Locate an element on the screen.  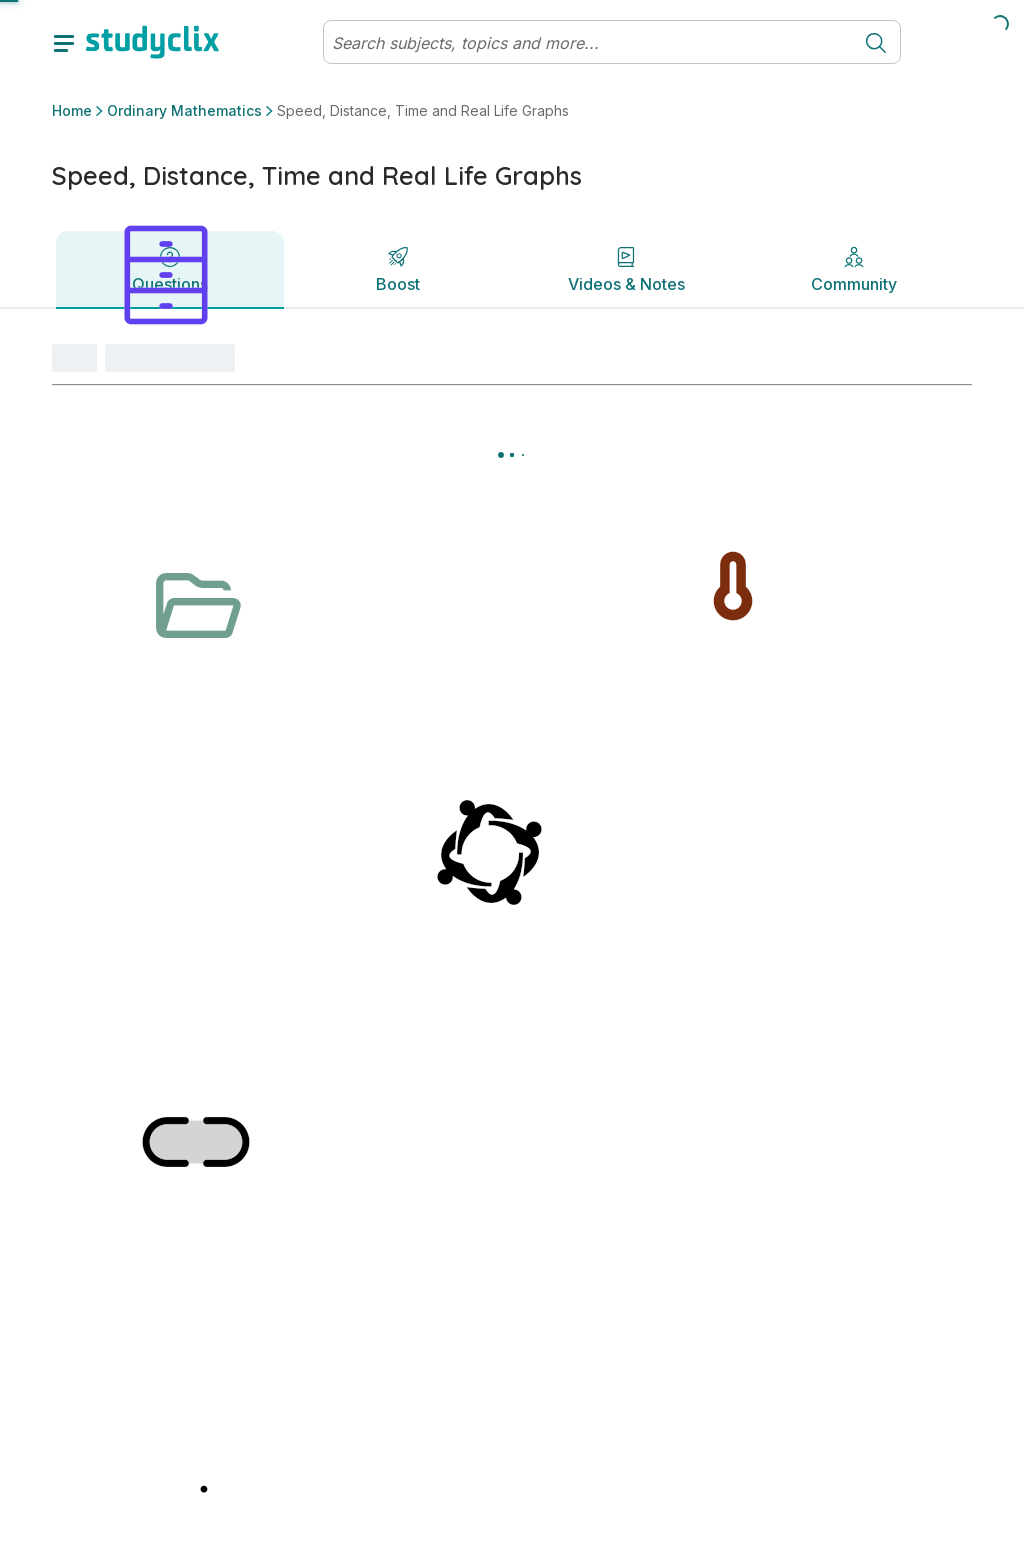
unlink or disconnect a shared resource is located at coordinates (196, 1142).